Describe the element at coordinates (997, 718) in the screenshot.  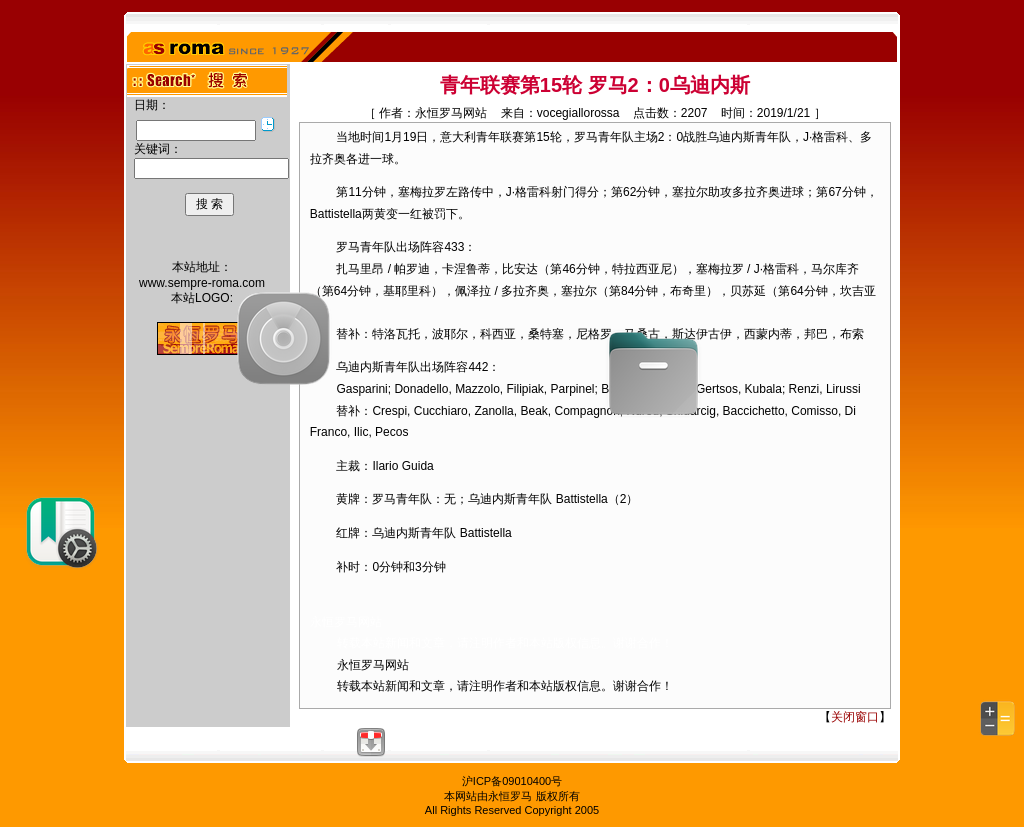
I see `open the calculator app` at that location.